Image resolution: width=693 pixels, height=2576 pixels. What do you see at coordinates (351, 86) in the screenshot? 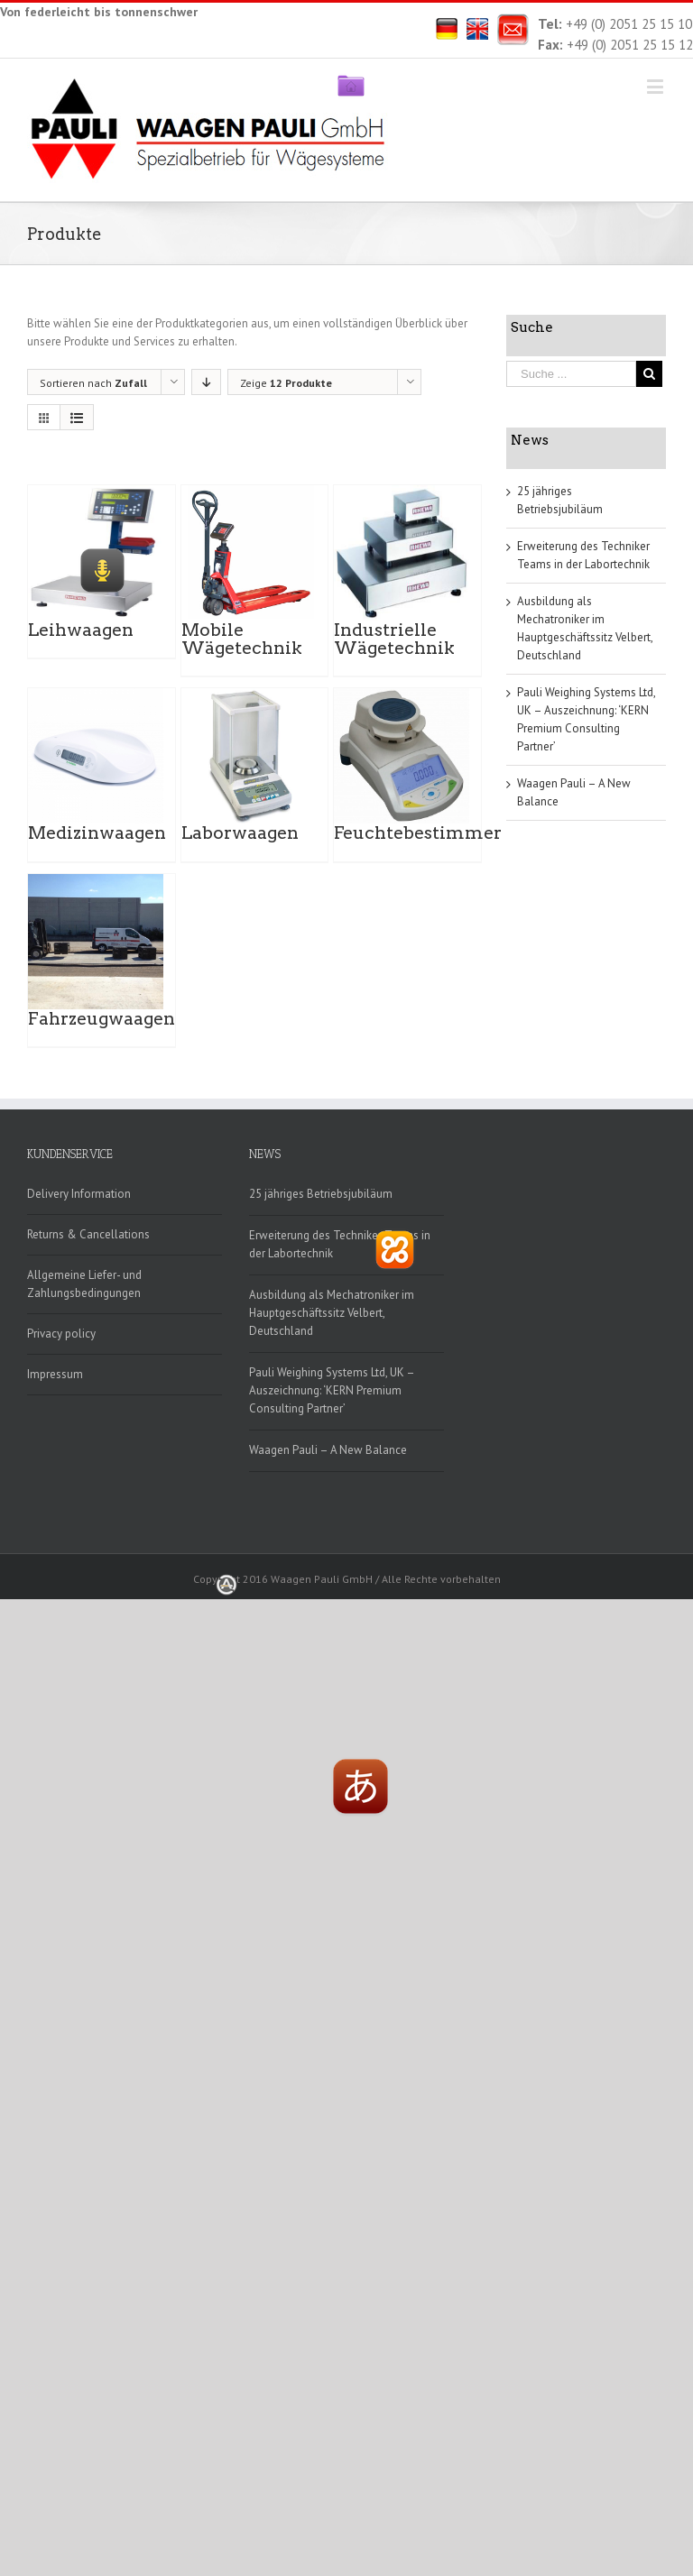
I see `access your home folder` at bounding box center [351, 86].